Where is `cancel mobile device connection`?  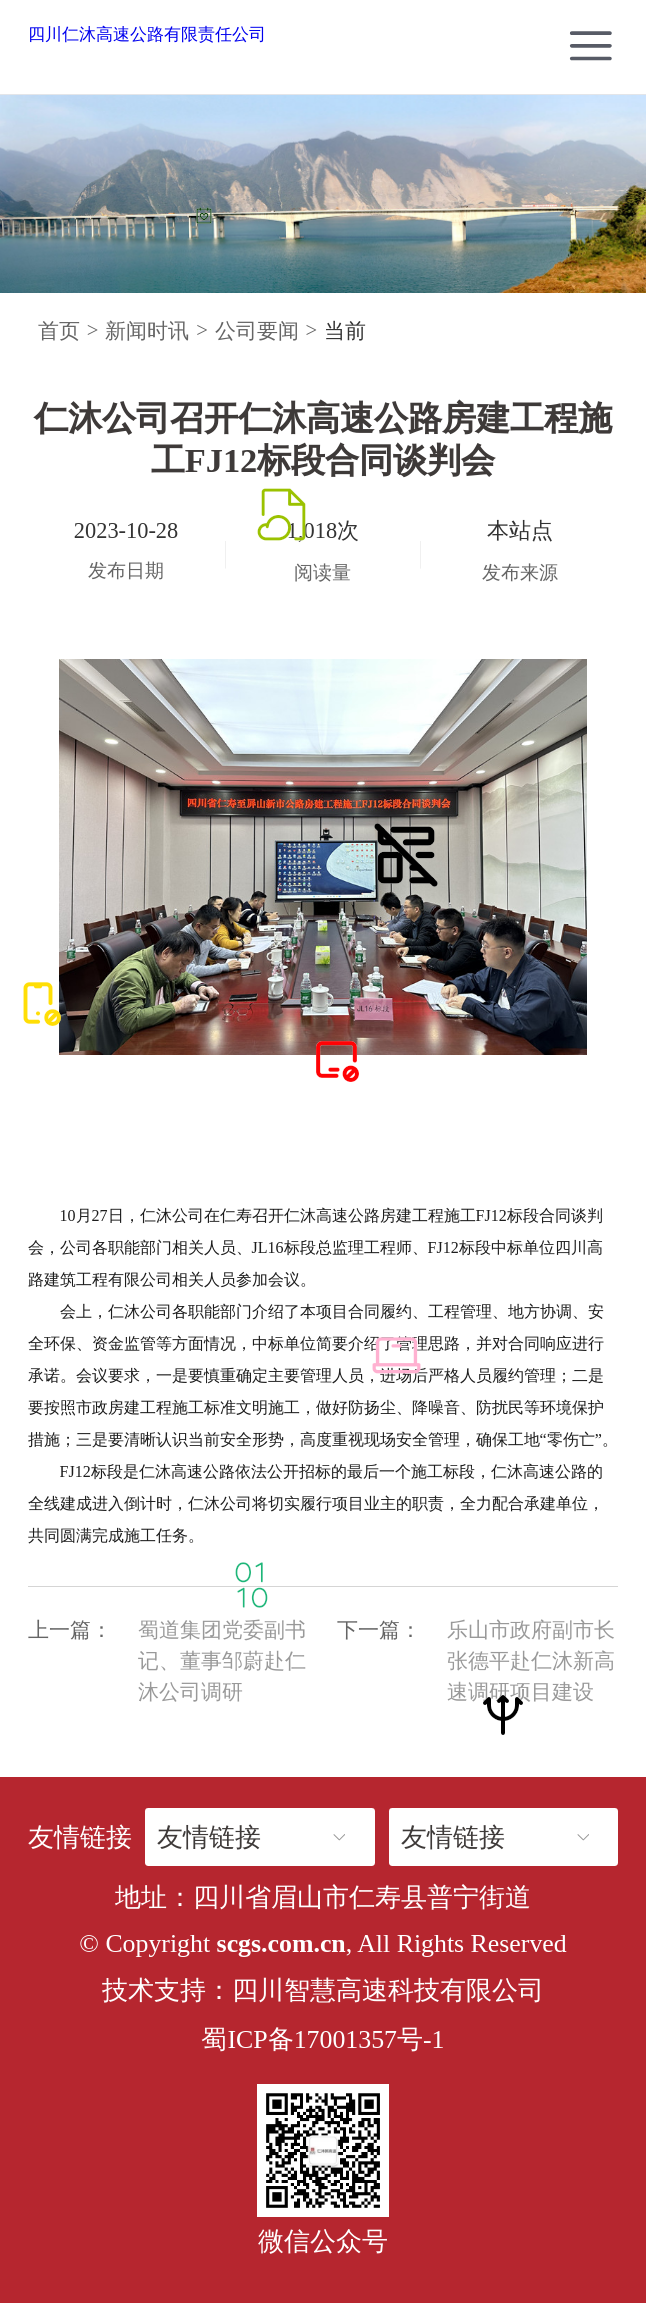 cancel mobile device connection is located at coordinates (38, 1003).